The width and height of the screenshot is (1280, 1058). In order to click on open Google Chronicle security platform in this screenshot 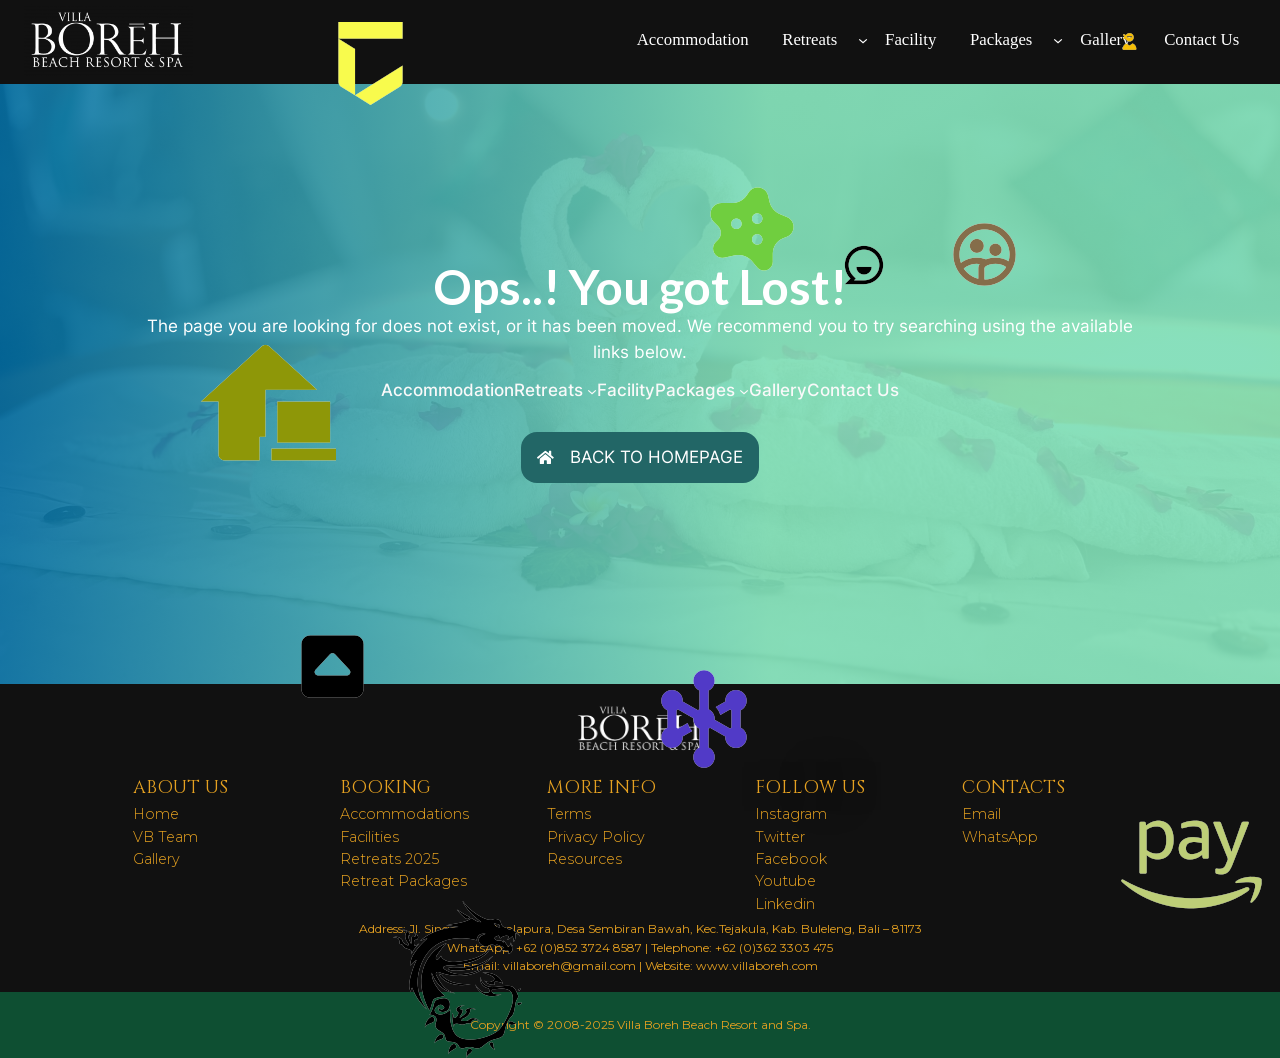, I will do `click(370, 63)`.